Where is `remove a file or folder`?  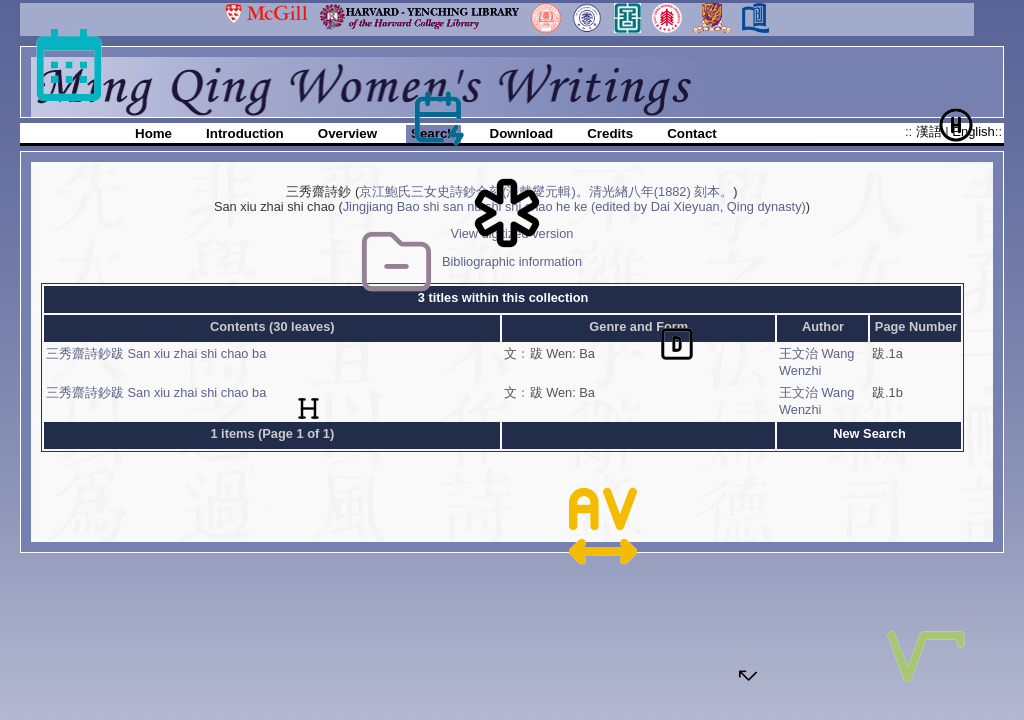 remove a file or folder is located at coordinates (396, 261).